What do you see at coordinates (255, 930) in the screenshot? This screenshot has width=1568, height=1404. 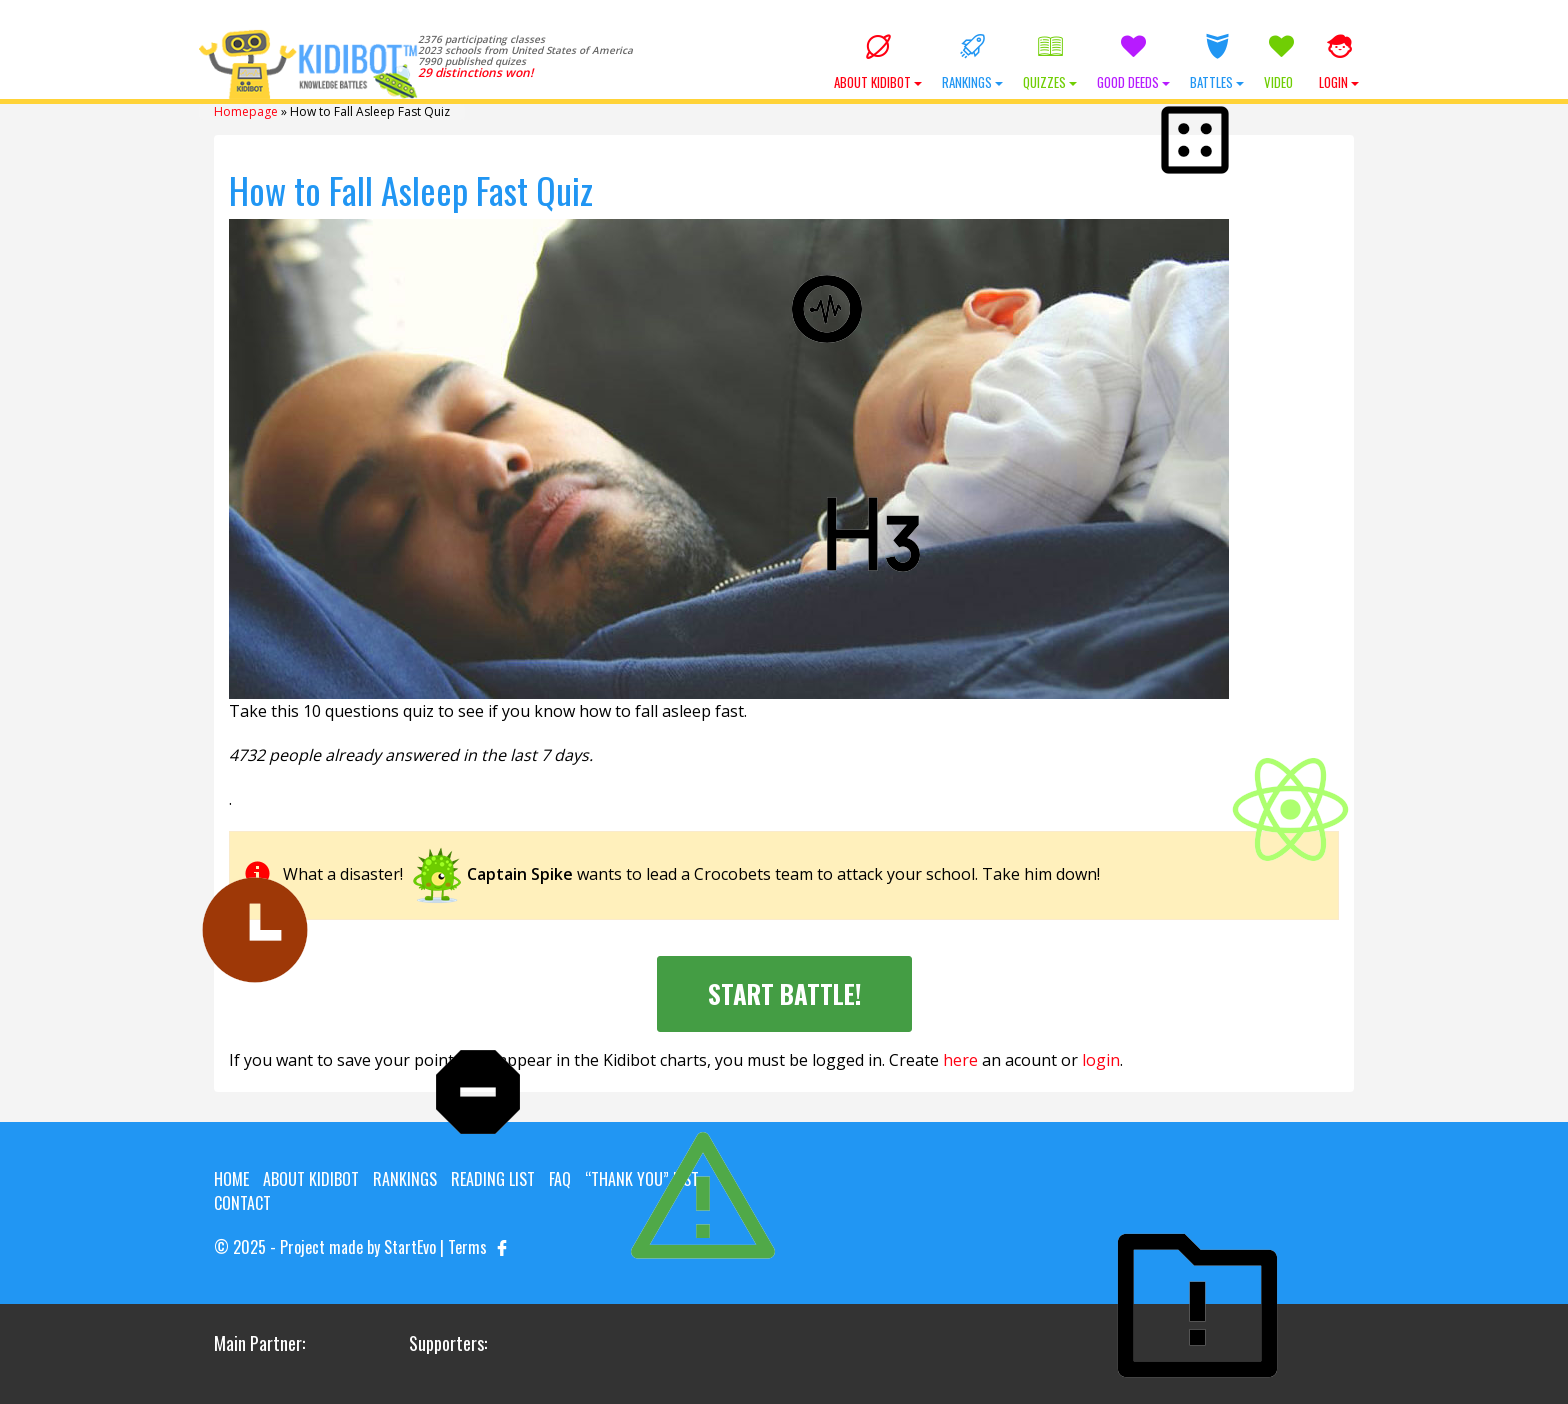 I see `view current time or clock` at bounding box center [255, 930].